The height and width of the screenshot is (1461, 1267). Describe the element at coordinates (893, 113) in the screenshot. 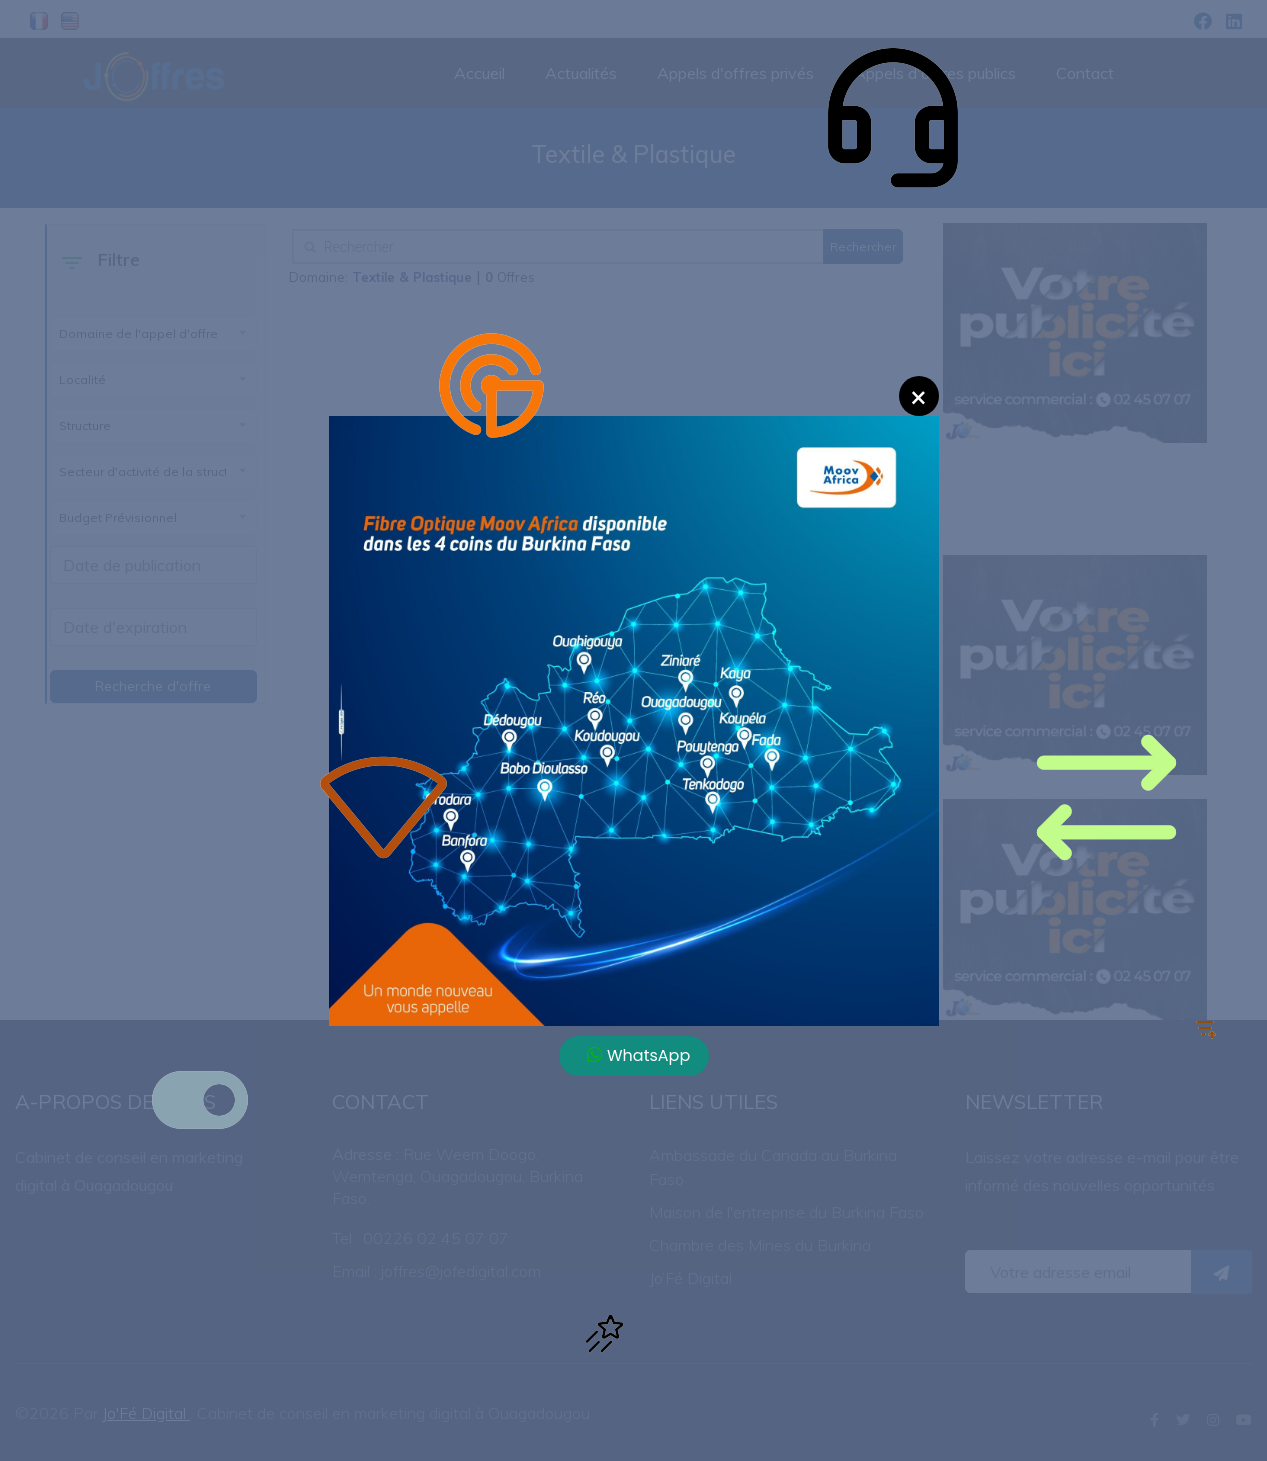

I see `contact customer support` at that location.